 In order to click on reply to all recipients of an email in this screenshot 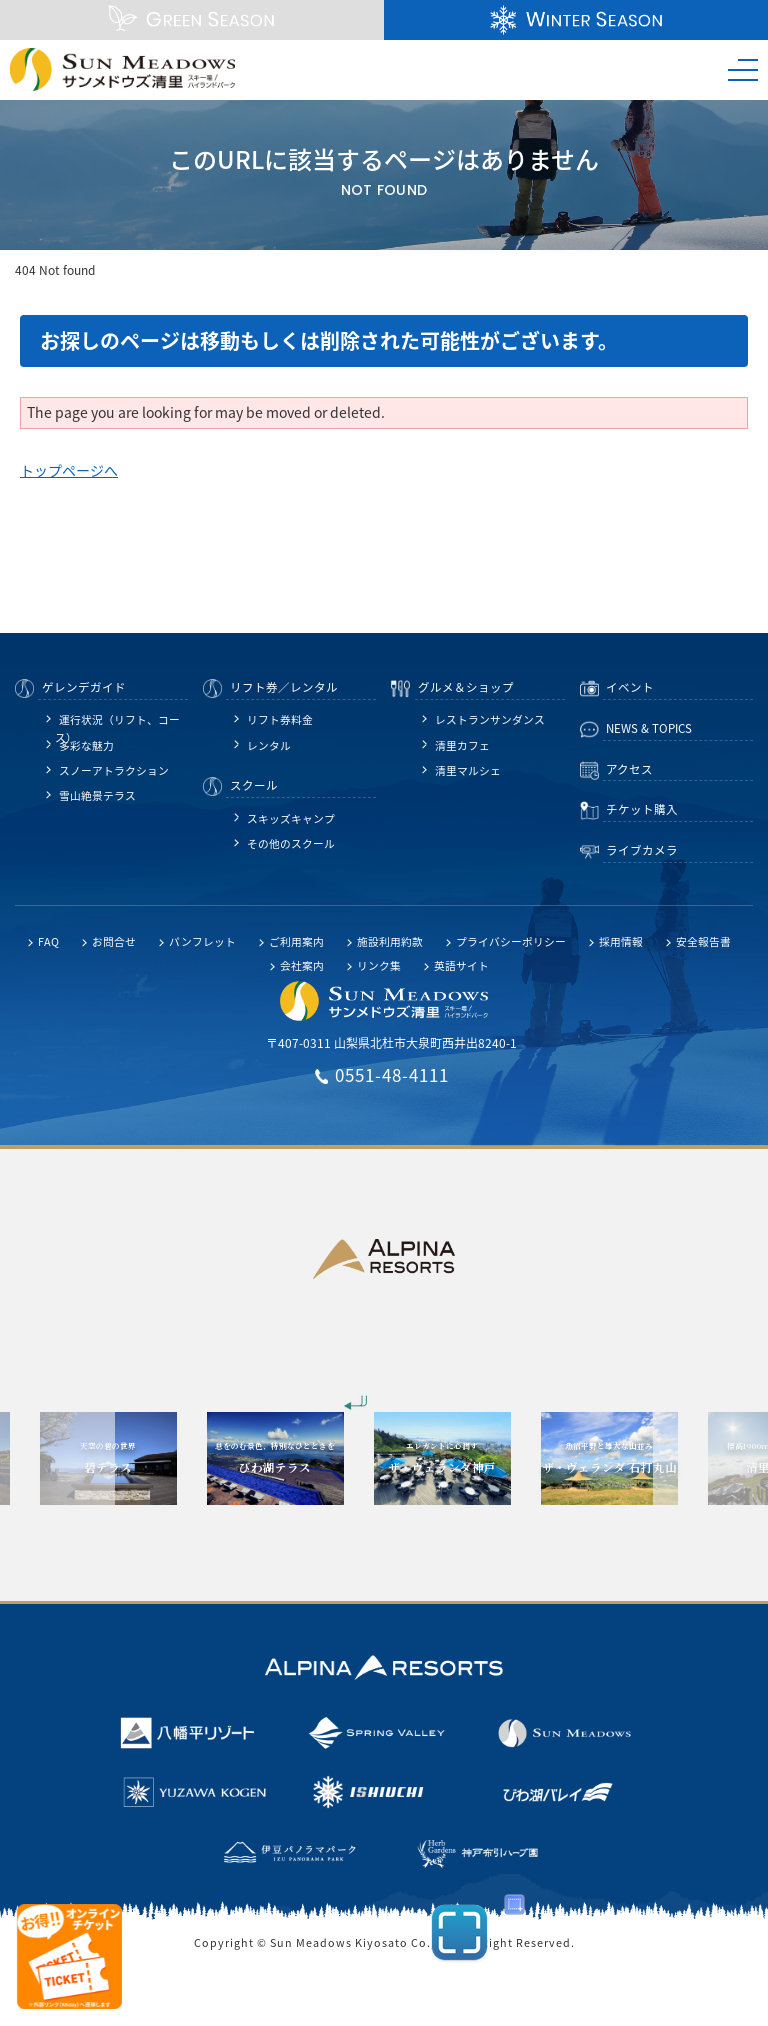, I will do `click(355, 1401)`.